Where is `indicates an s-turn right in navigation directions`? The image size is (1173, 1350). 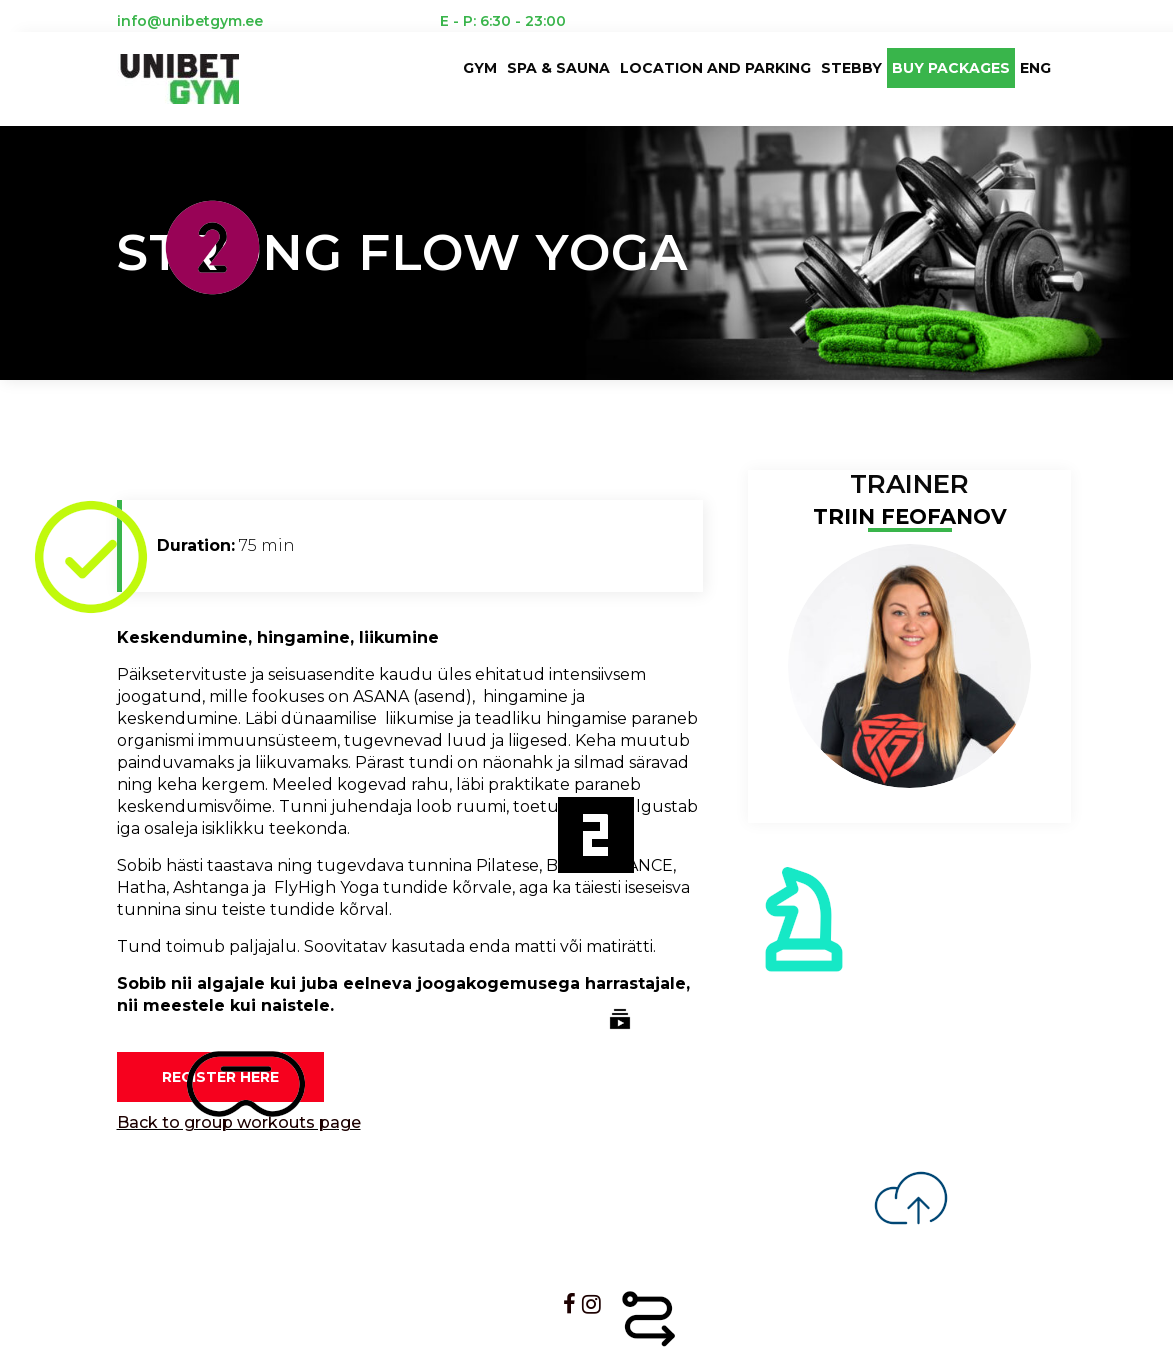
indicates an s-turn right in navigation directions is located at coordinates (648, 1317).